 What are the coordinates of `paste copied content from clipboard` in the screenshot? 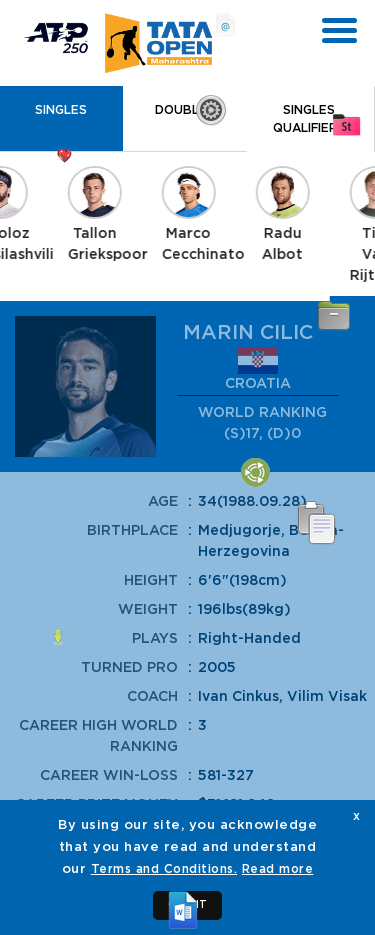 It's located at (316, 522).